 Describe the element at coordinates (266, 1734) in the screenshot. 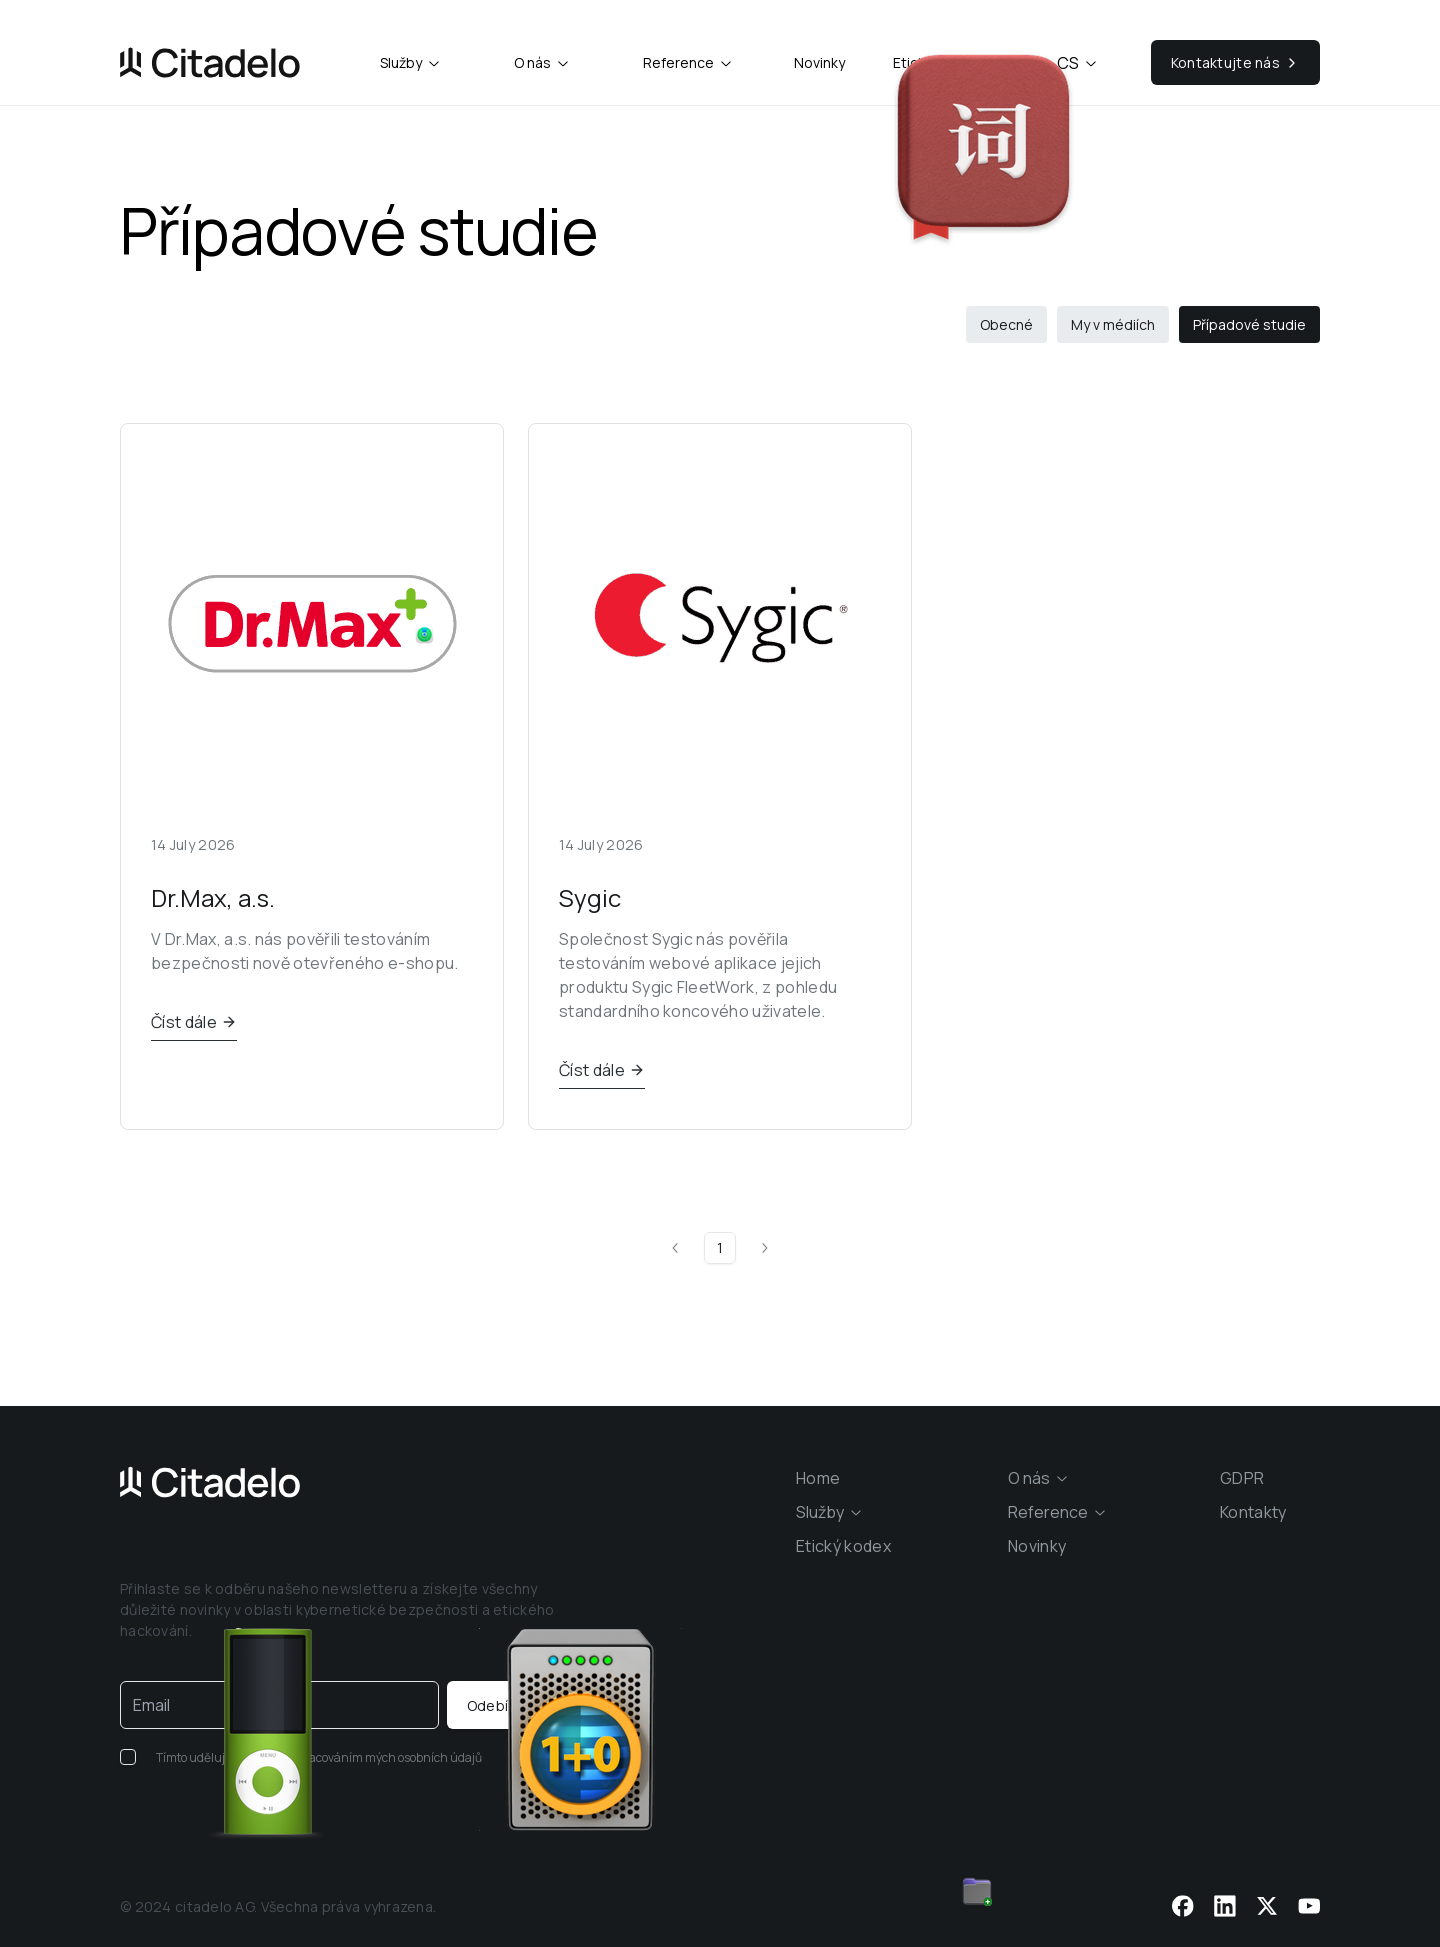

I see `iPod nano device in green` at that location.